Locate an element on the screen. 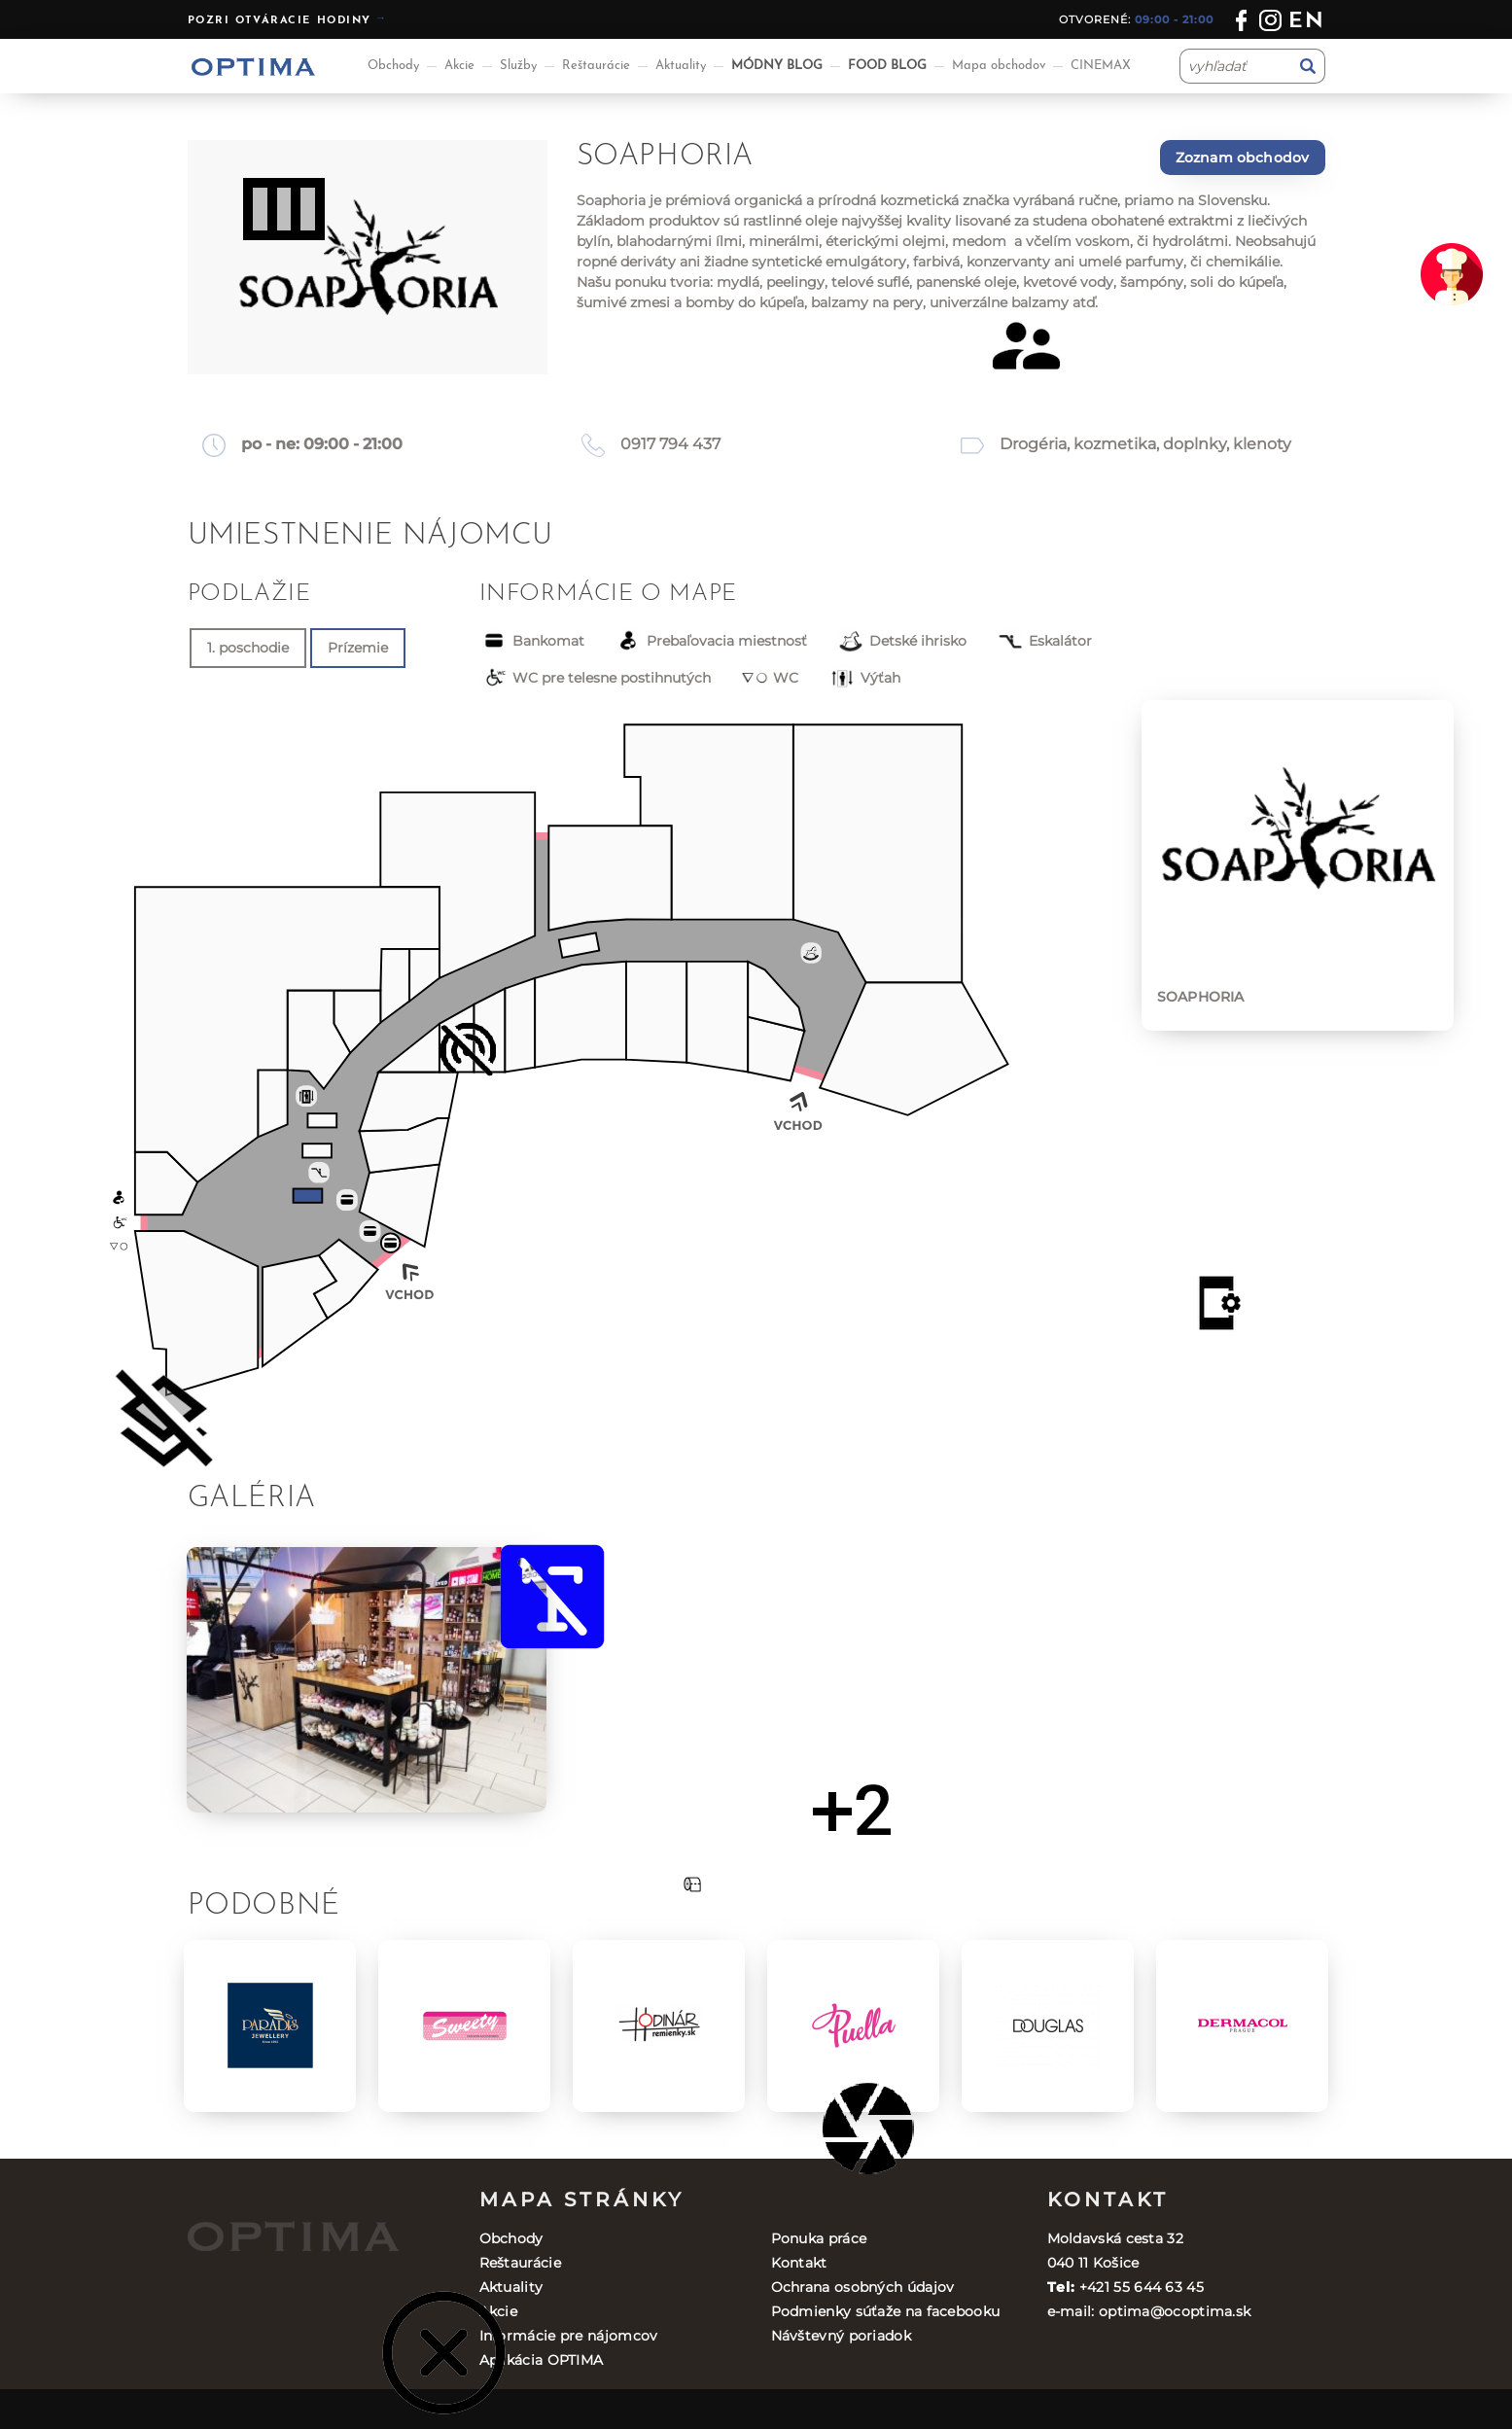  view team members or supervised accounts is located at coordinates (1026, 345).